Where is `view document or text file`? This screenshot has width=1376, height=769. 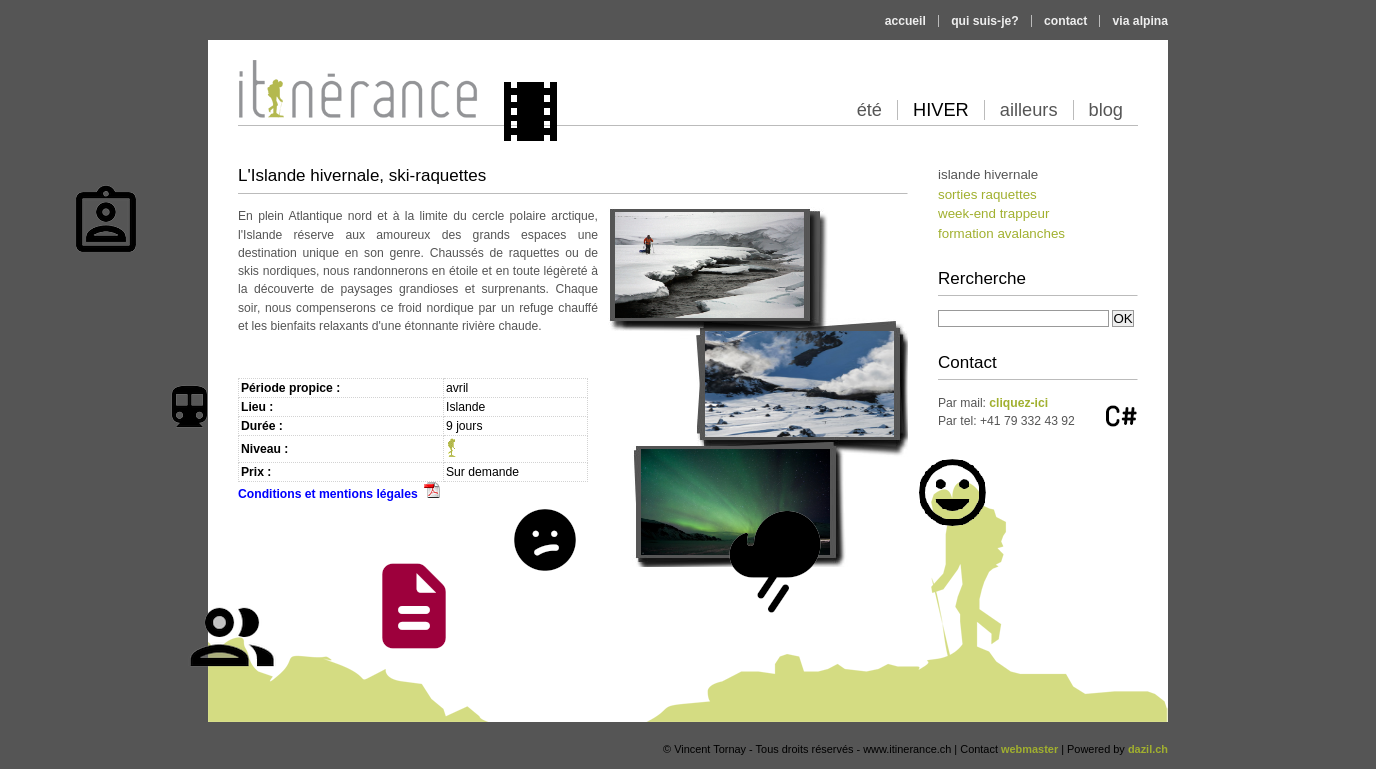
view document or text file is located at coordinates (414, 606).